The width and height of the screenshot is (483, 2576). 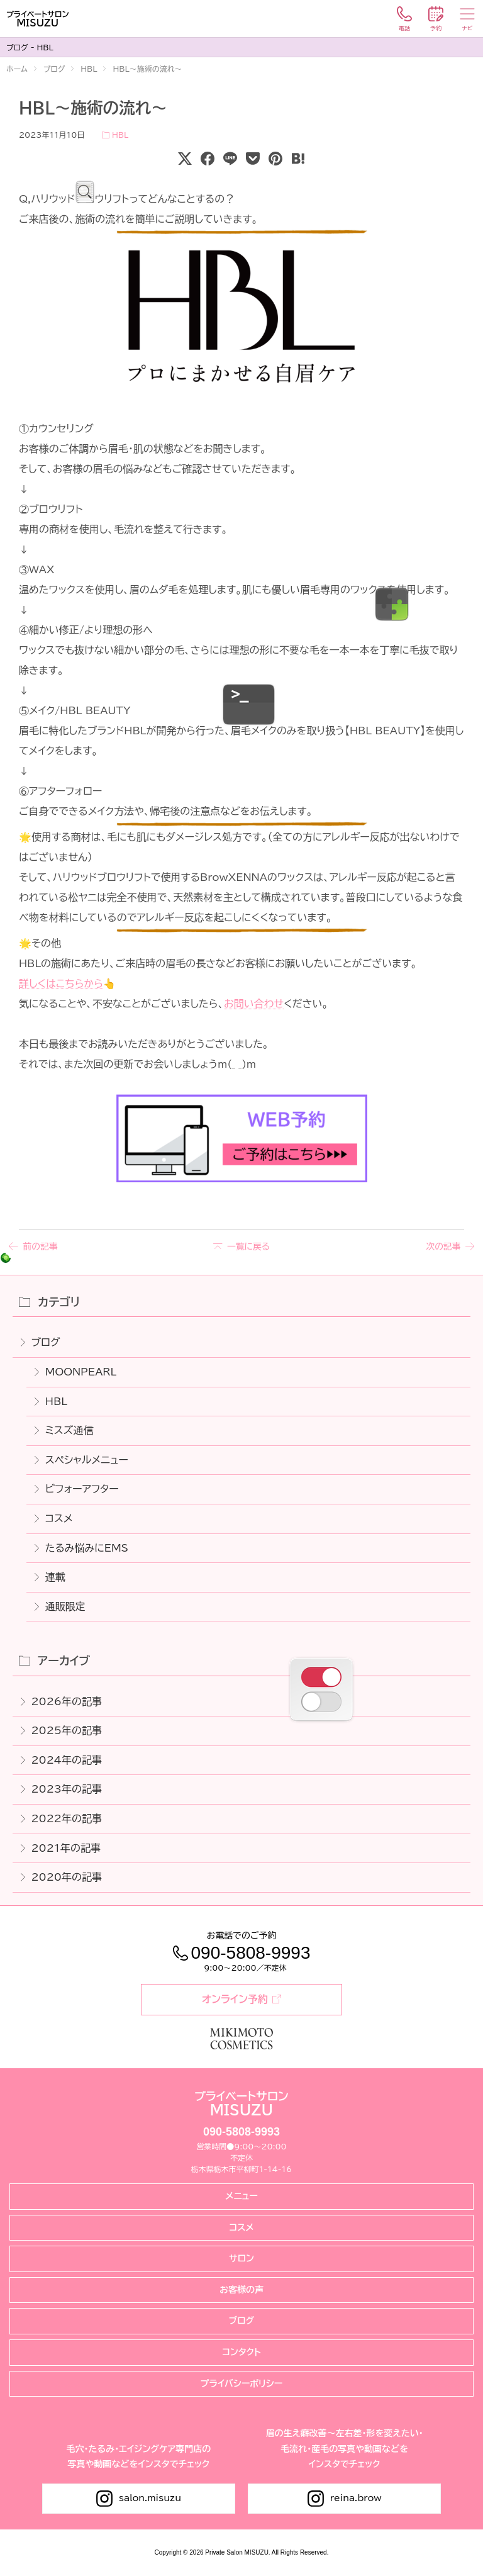 What do you see at coordinates (321, 1689) in the screenshot?
I see `open system tweaks or settings customization` at bounding box center [321, 1689].